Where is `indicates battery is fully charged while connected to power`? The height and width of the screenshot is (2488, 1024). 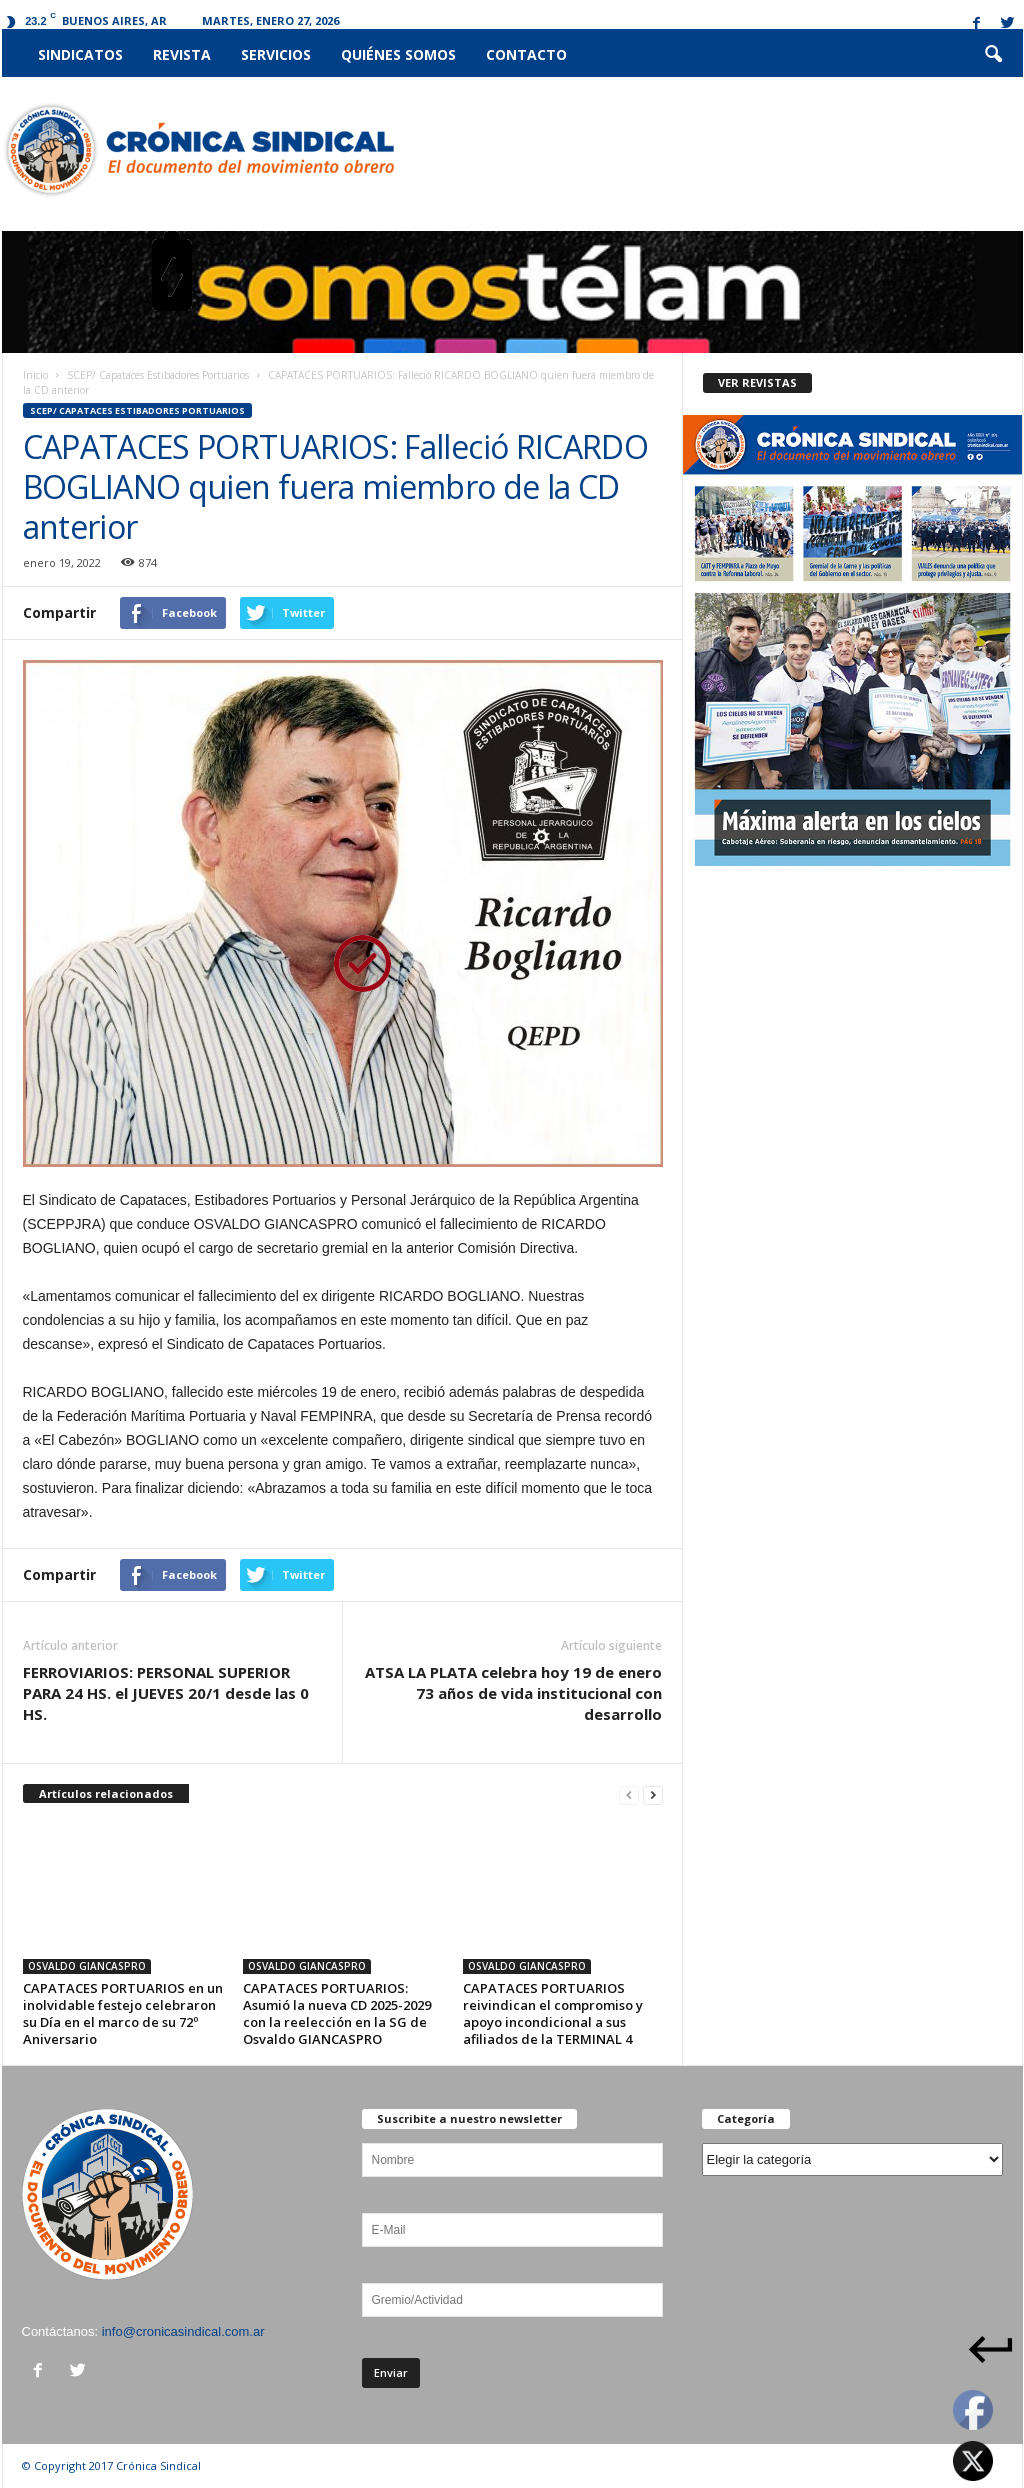
indicates battery is fully charged while connected to power is located at coordinates (172, 271).